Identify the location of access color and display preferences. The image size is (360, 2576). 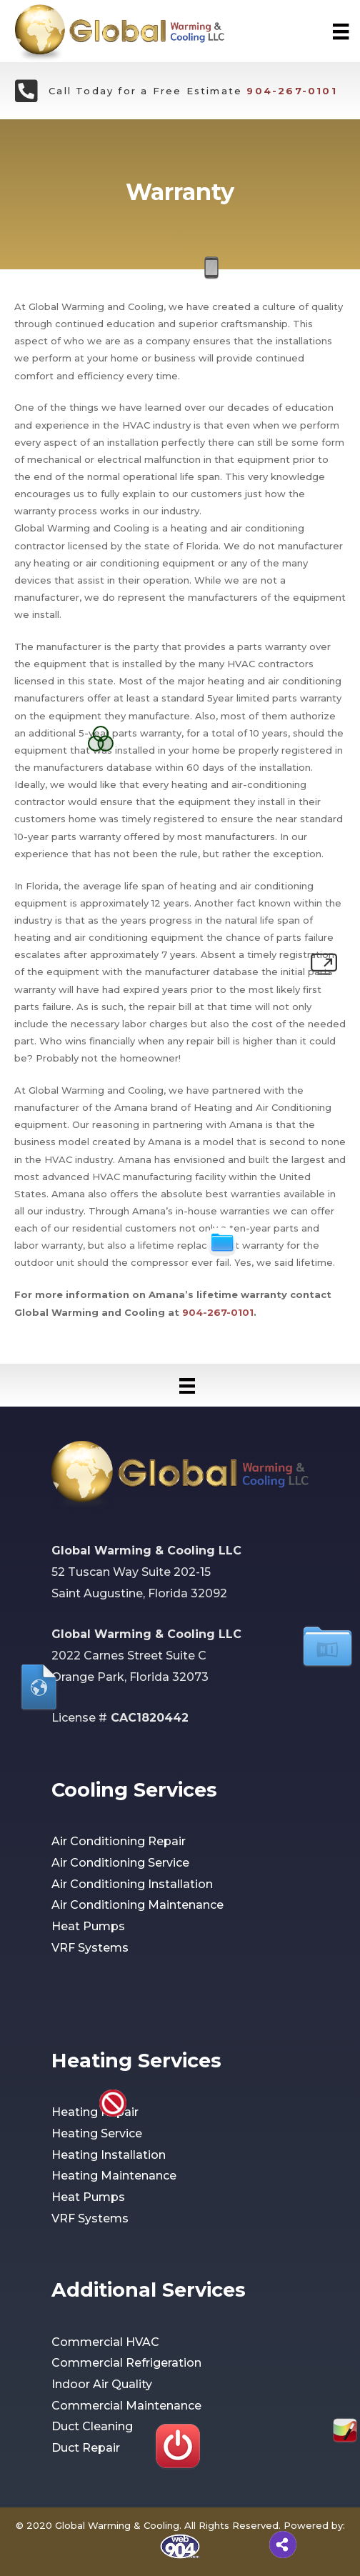
(101, 739).